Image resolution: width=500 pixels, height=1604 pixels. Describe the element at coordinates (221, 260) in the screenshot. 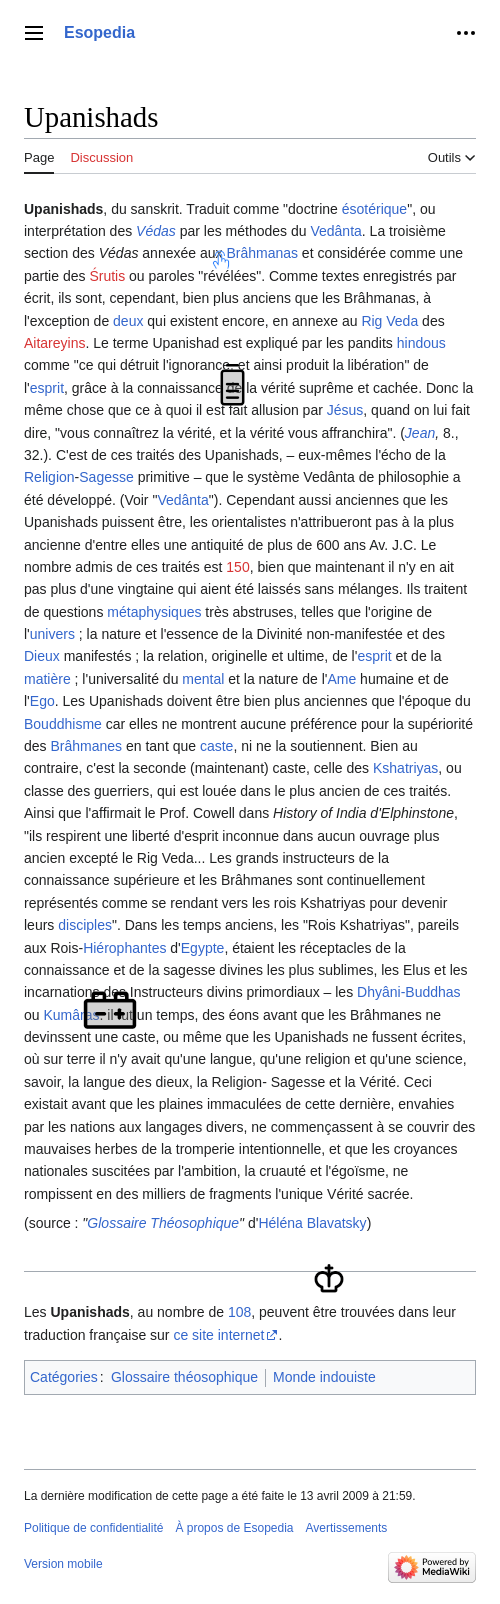

I see `tap to interact with this element` at that location.